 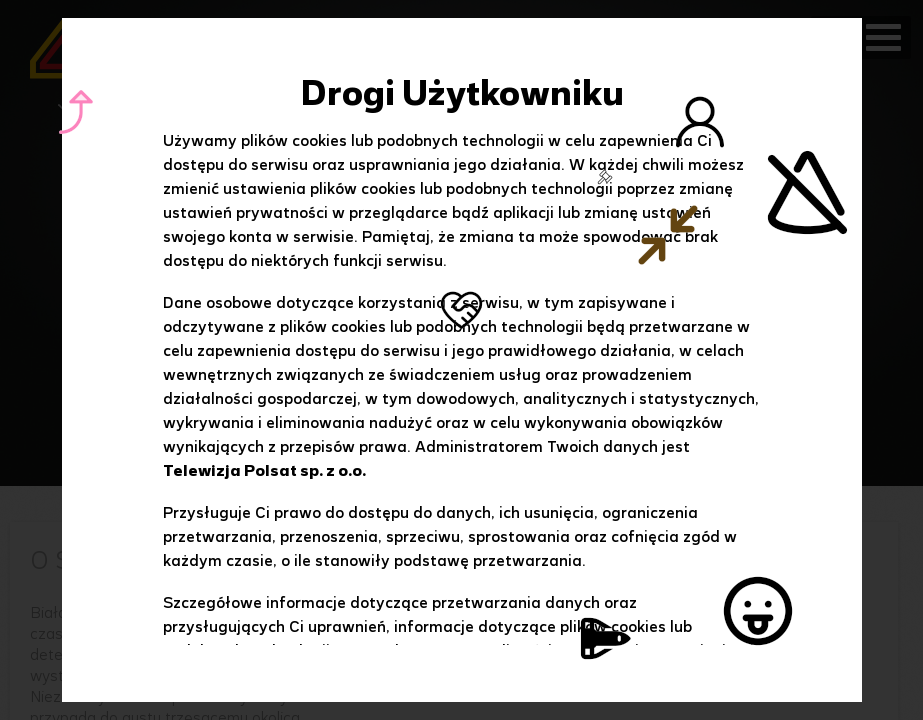 What do you see at coordinates (604, 177) in the screenshot?
I see `access legal or terms of service information` at bounding box center [604, 177].